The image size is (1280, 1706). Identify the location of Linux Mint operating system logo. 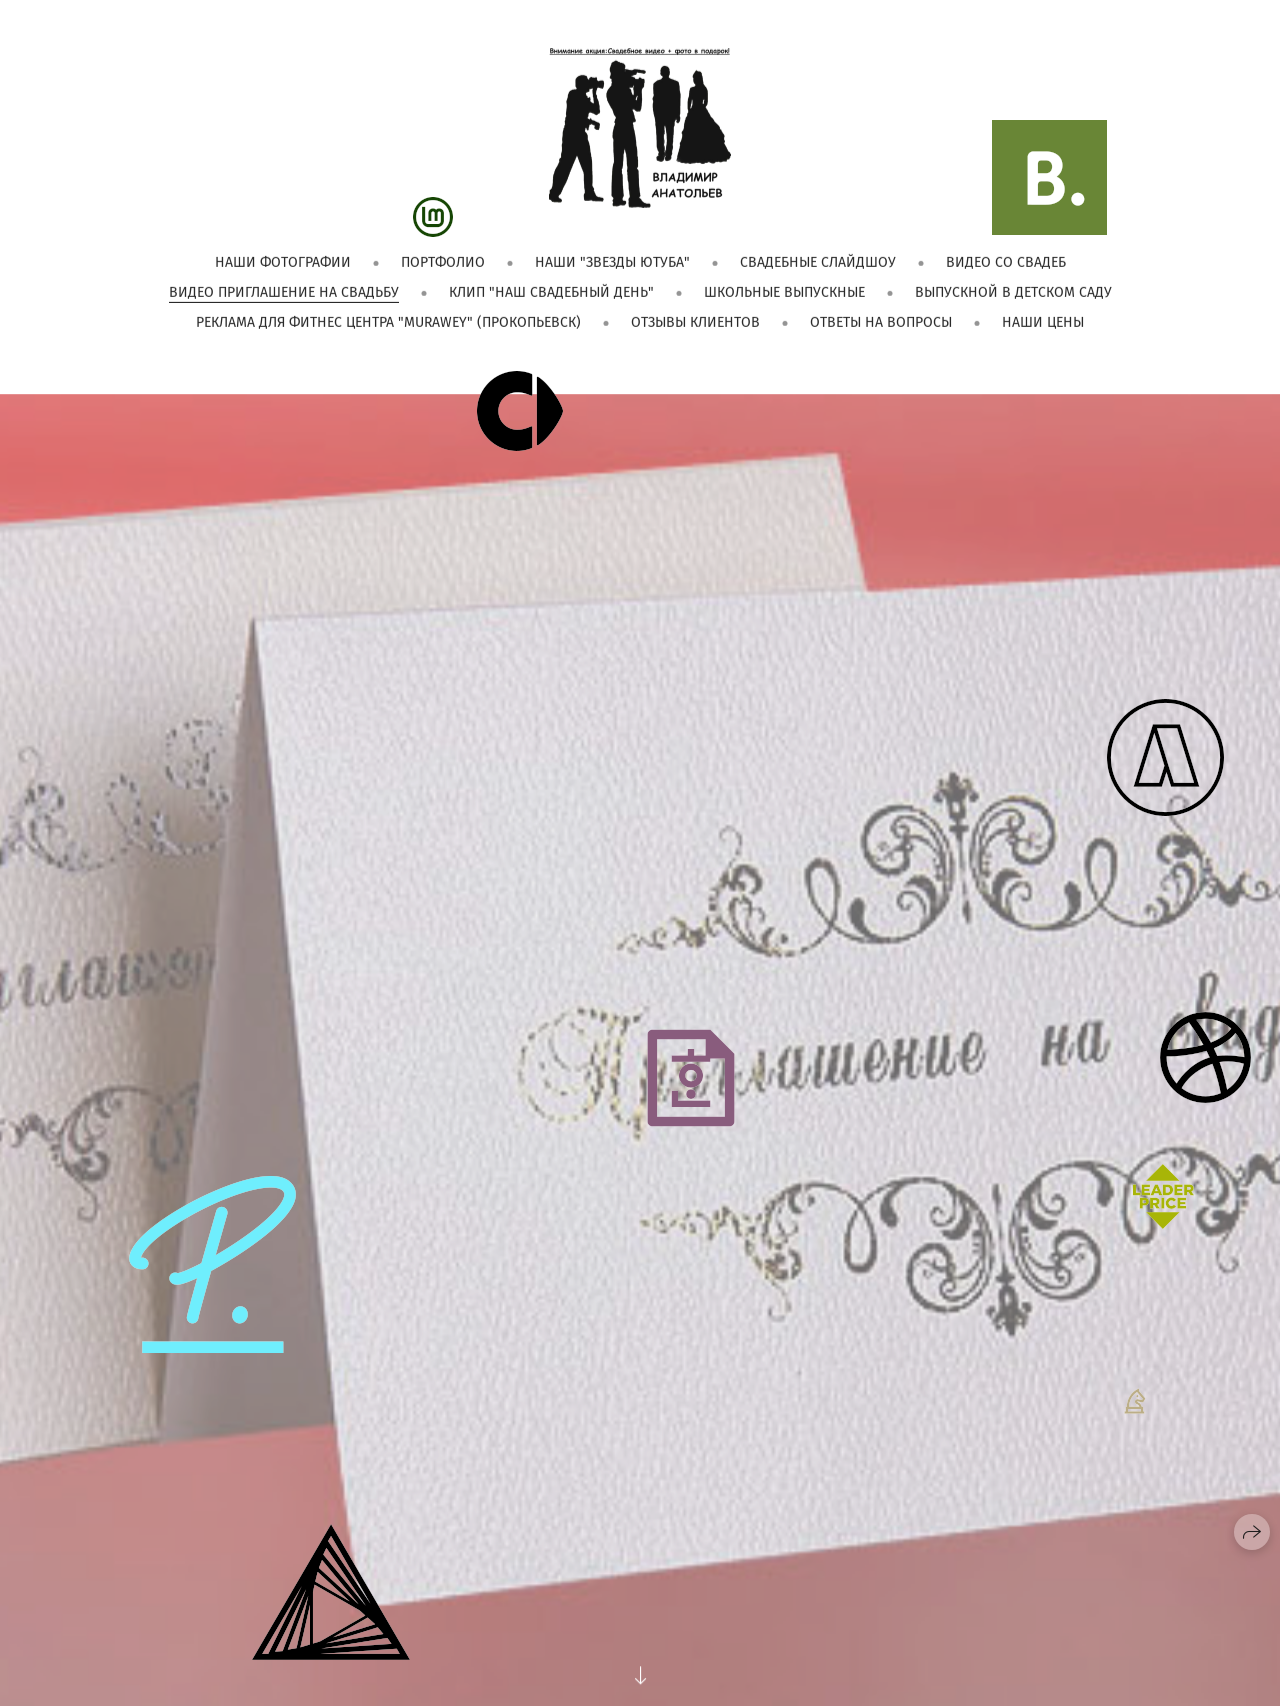
(433, 217).